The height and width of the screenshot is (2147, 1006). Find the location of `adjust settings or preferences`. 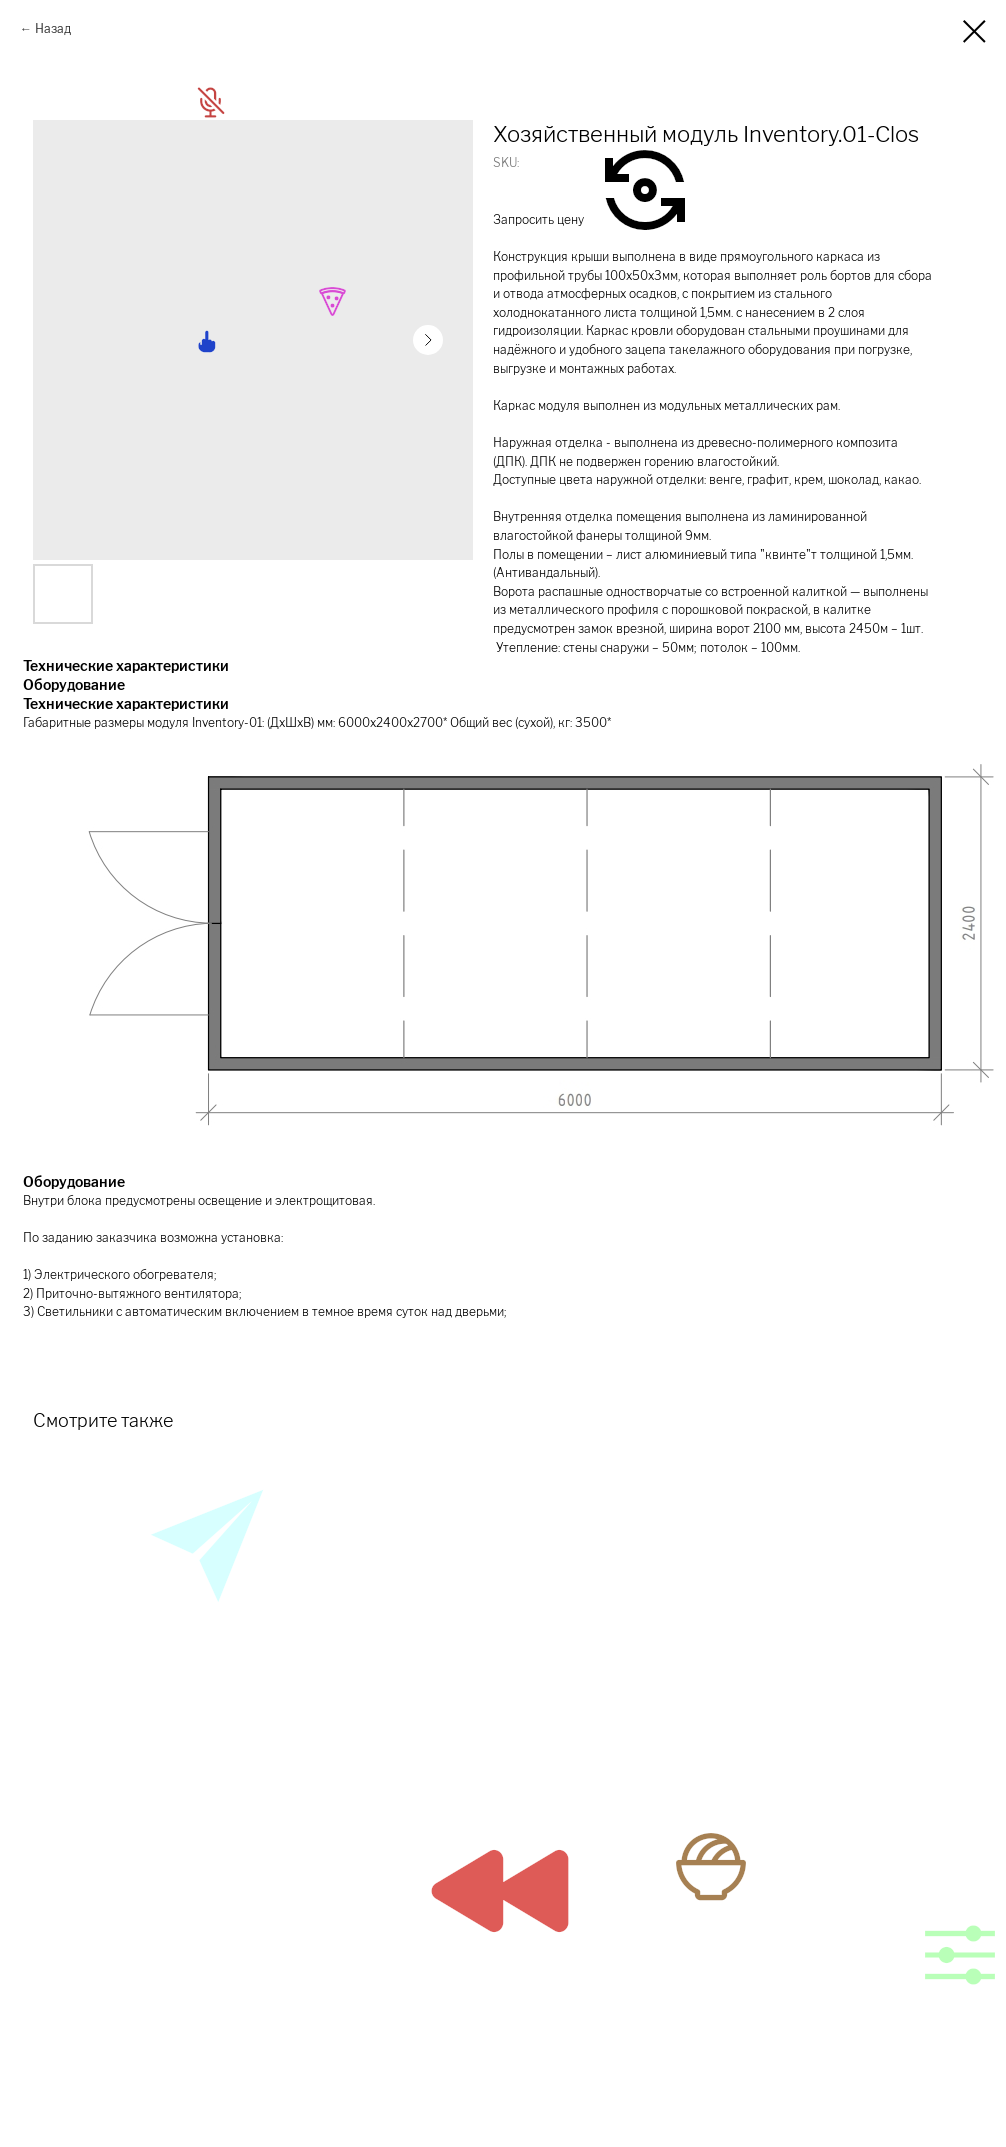

adjust settings or preferences is located at coordinates (960, 1955).